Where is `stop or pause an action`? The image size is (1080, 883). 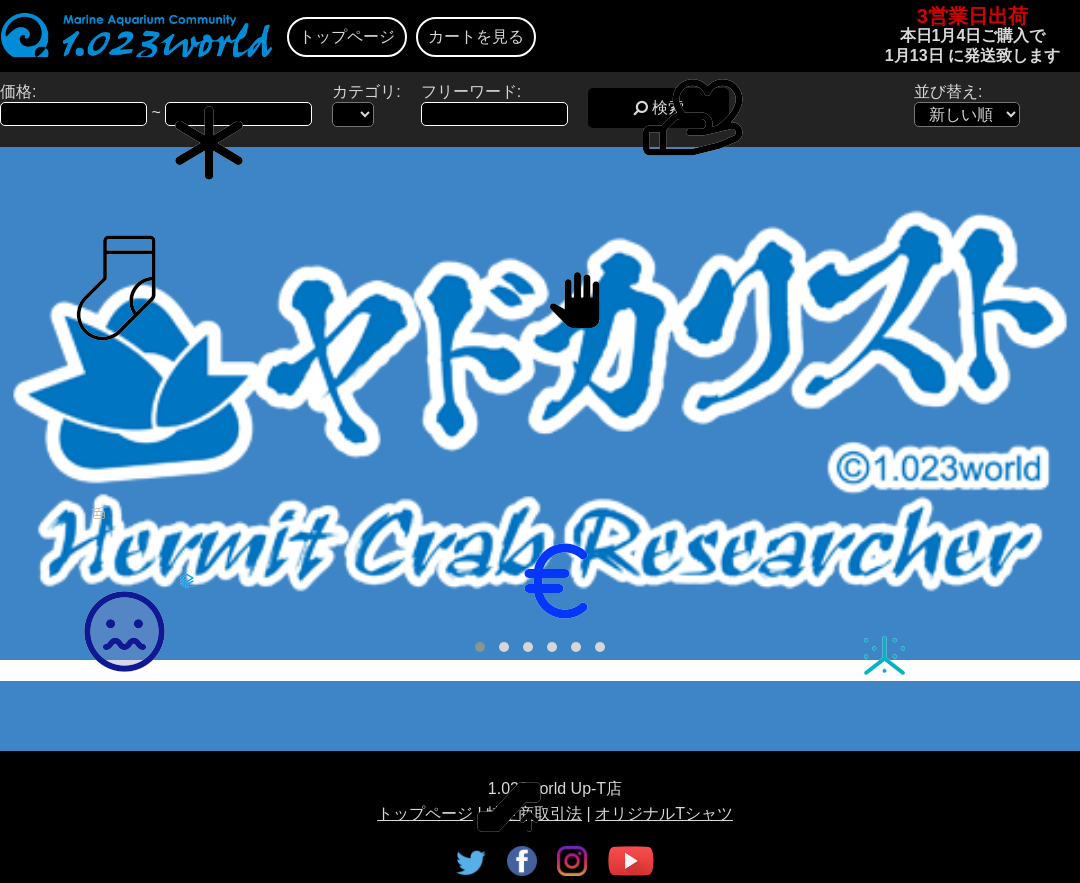 stop or pause an action is located at coordinates (574, 300).